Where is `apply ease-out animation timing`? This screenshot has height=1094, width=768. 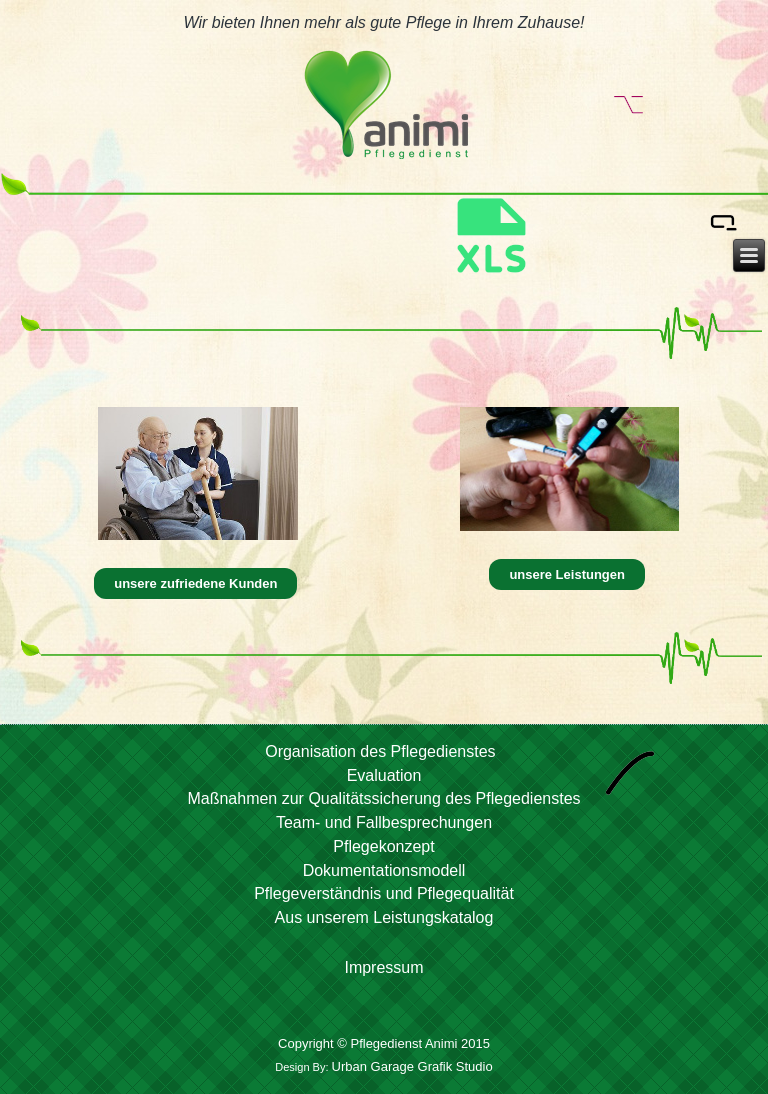 apply ease-out animation timing is located at coordinates (630, 773).